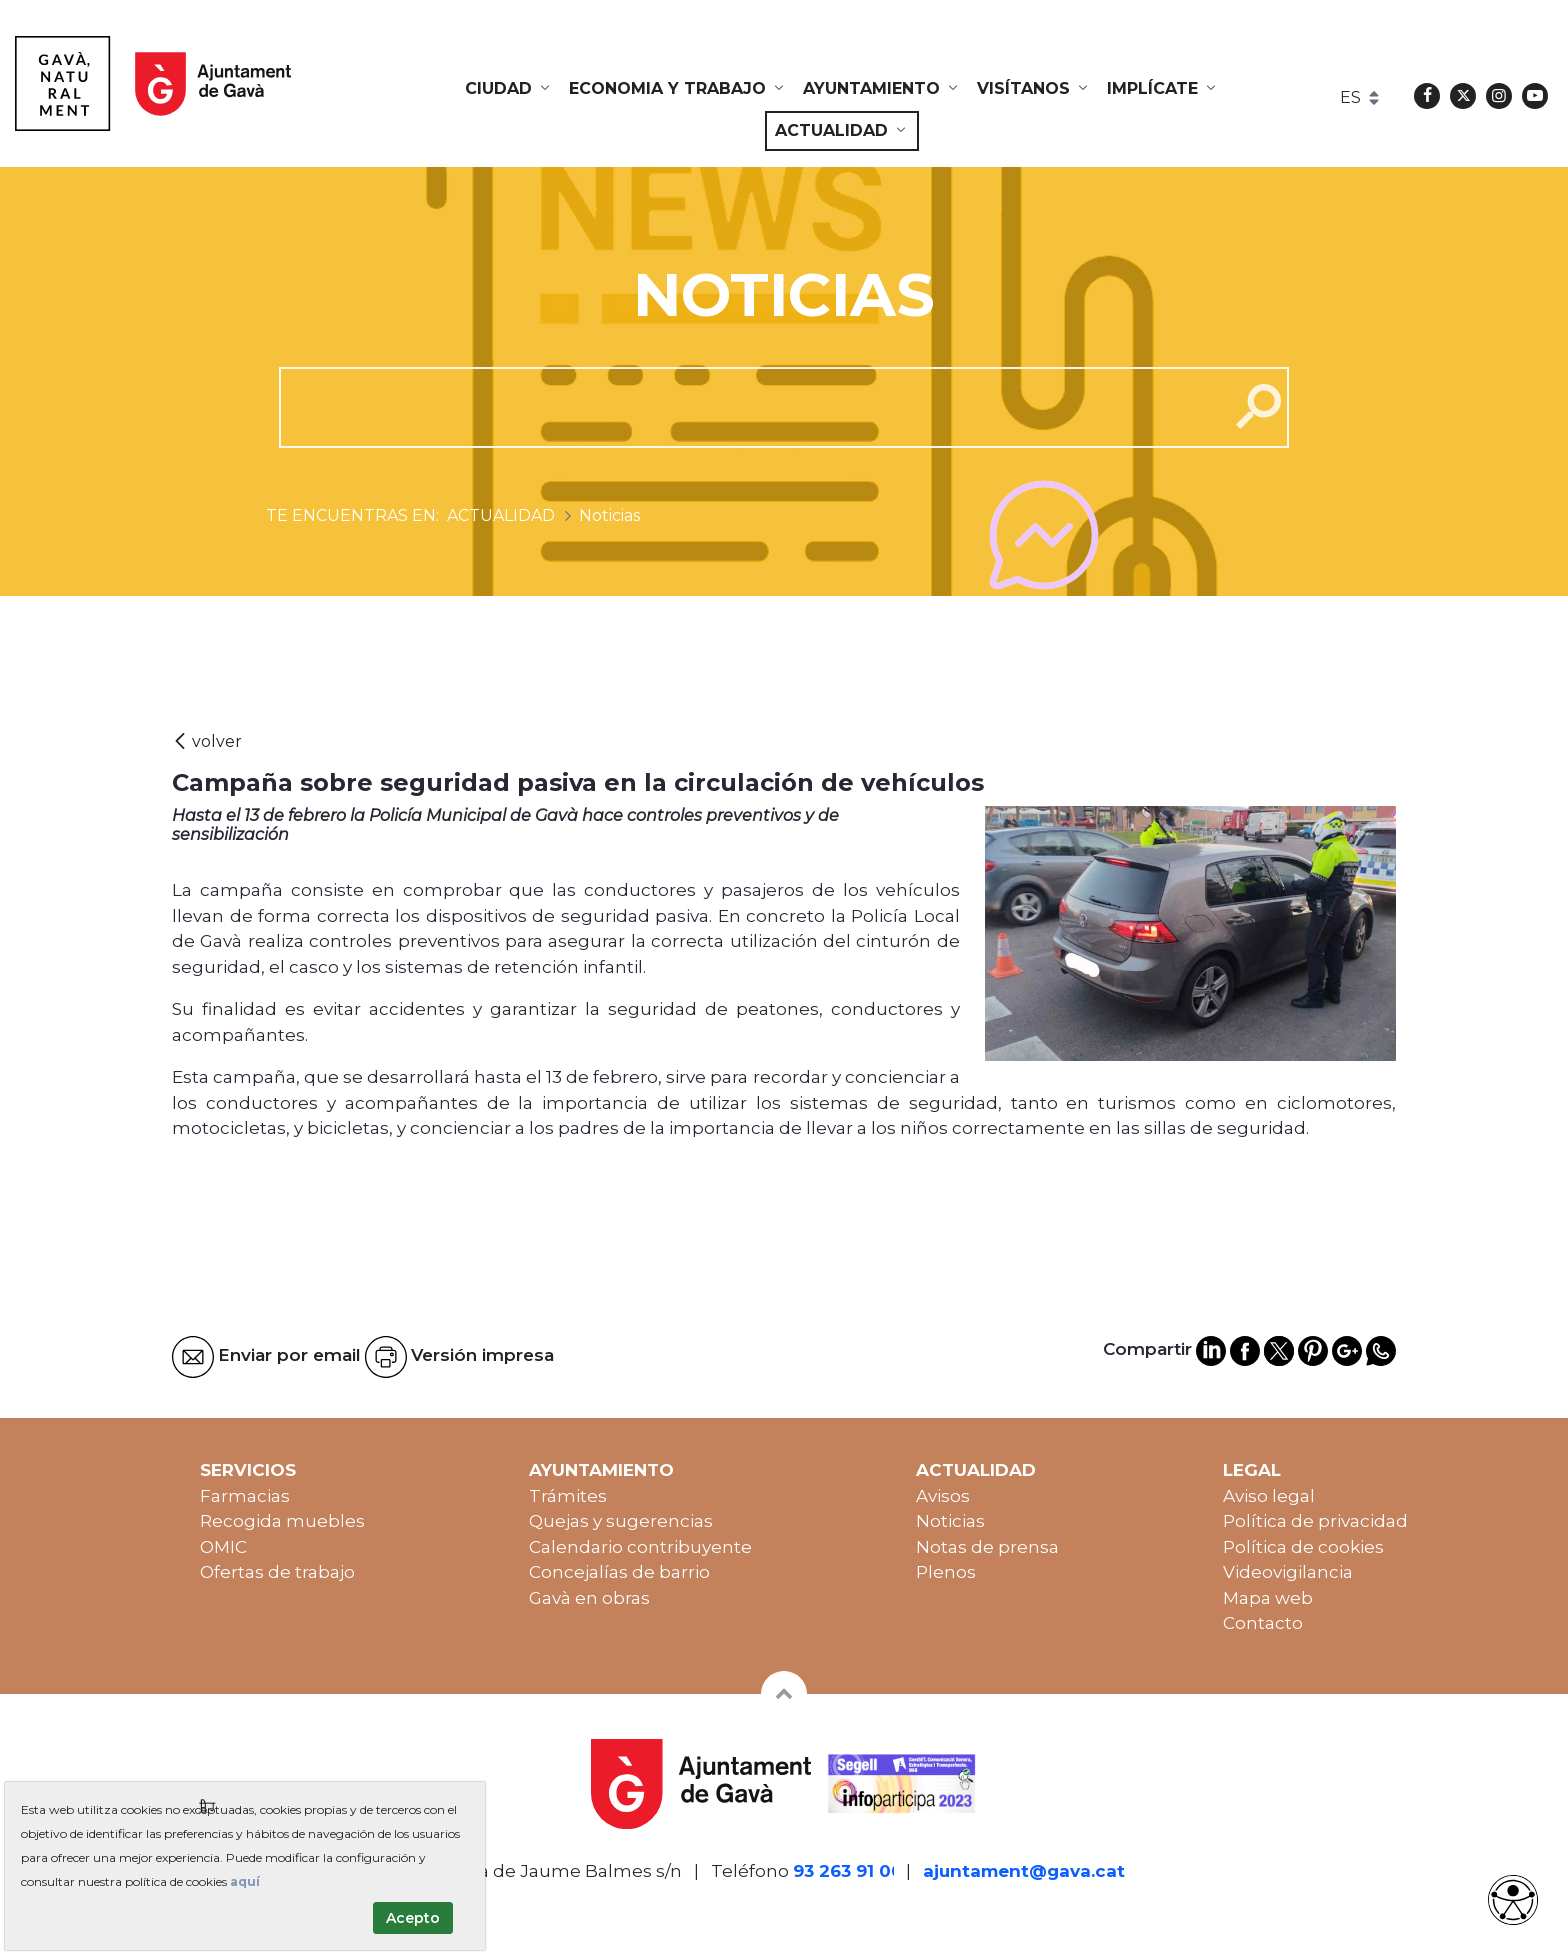 The height and width of the screenshot is (1955, 1568). Describe the element at coordinates (1044, 535) in the screenshot. I see `open Facebook Messenger` at that location.